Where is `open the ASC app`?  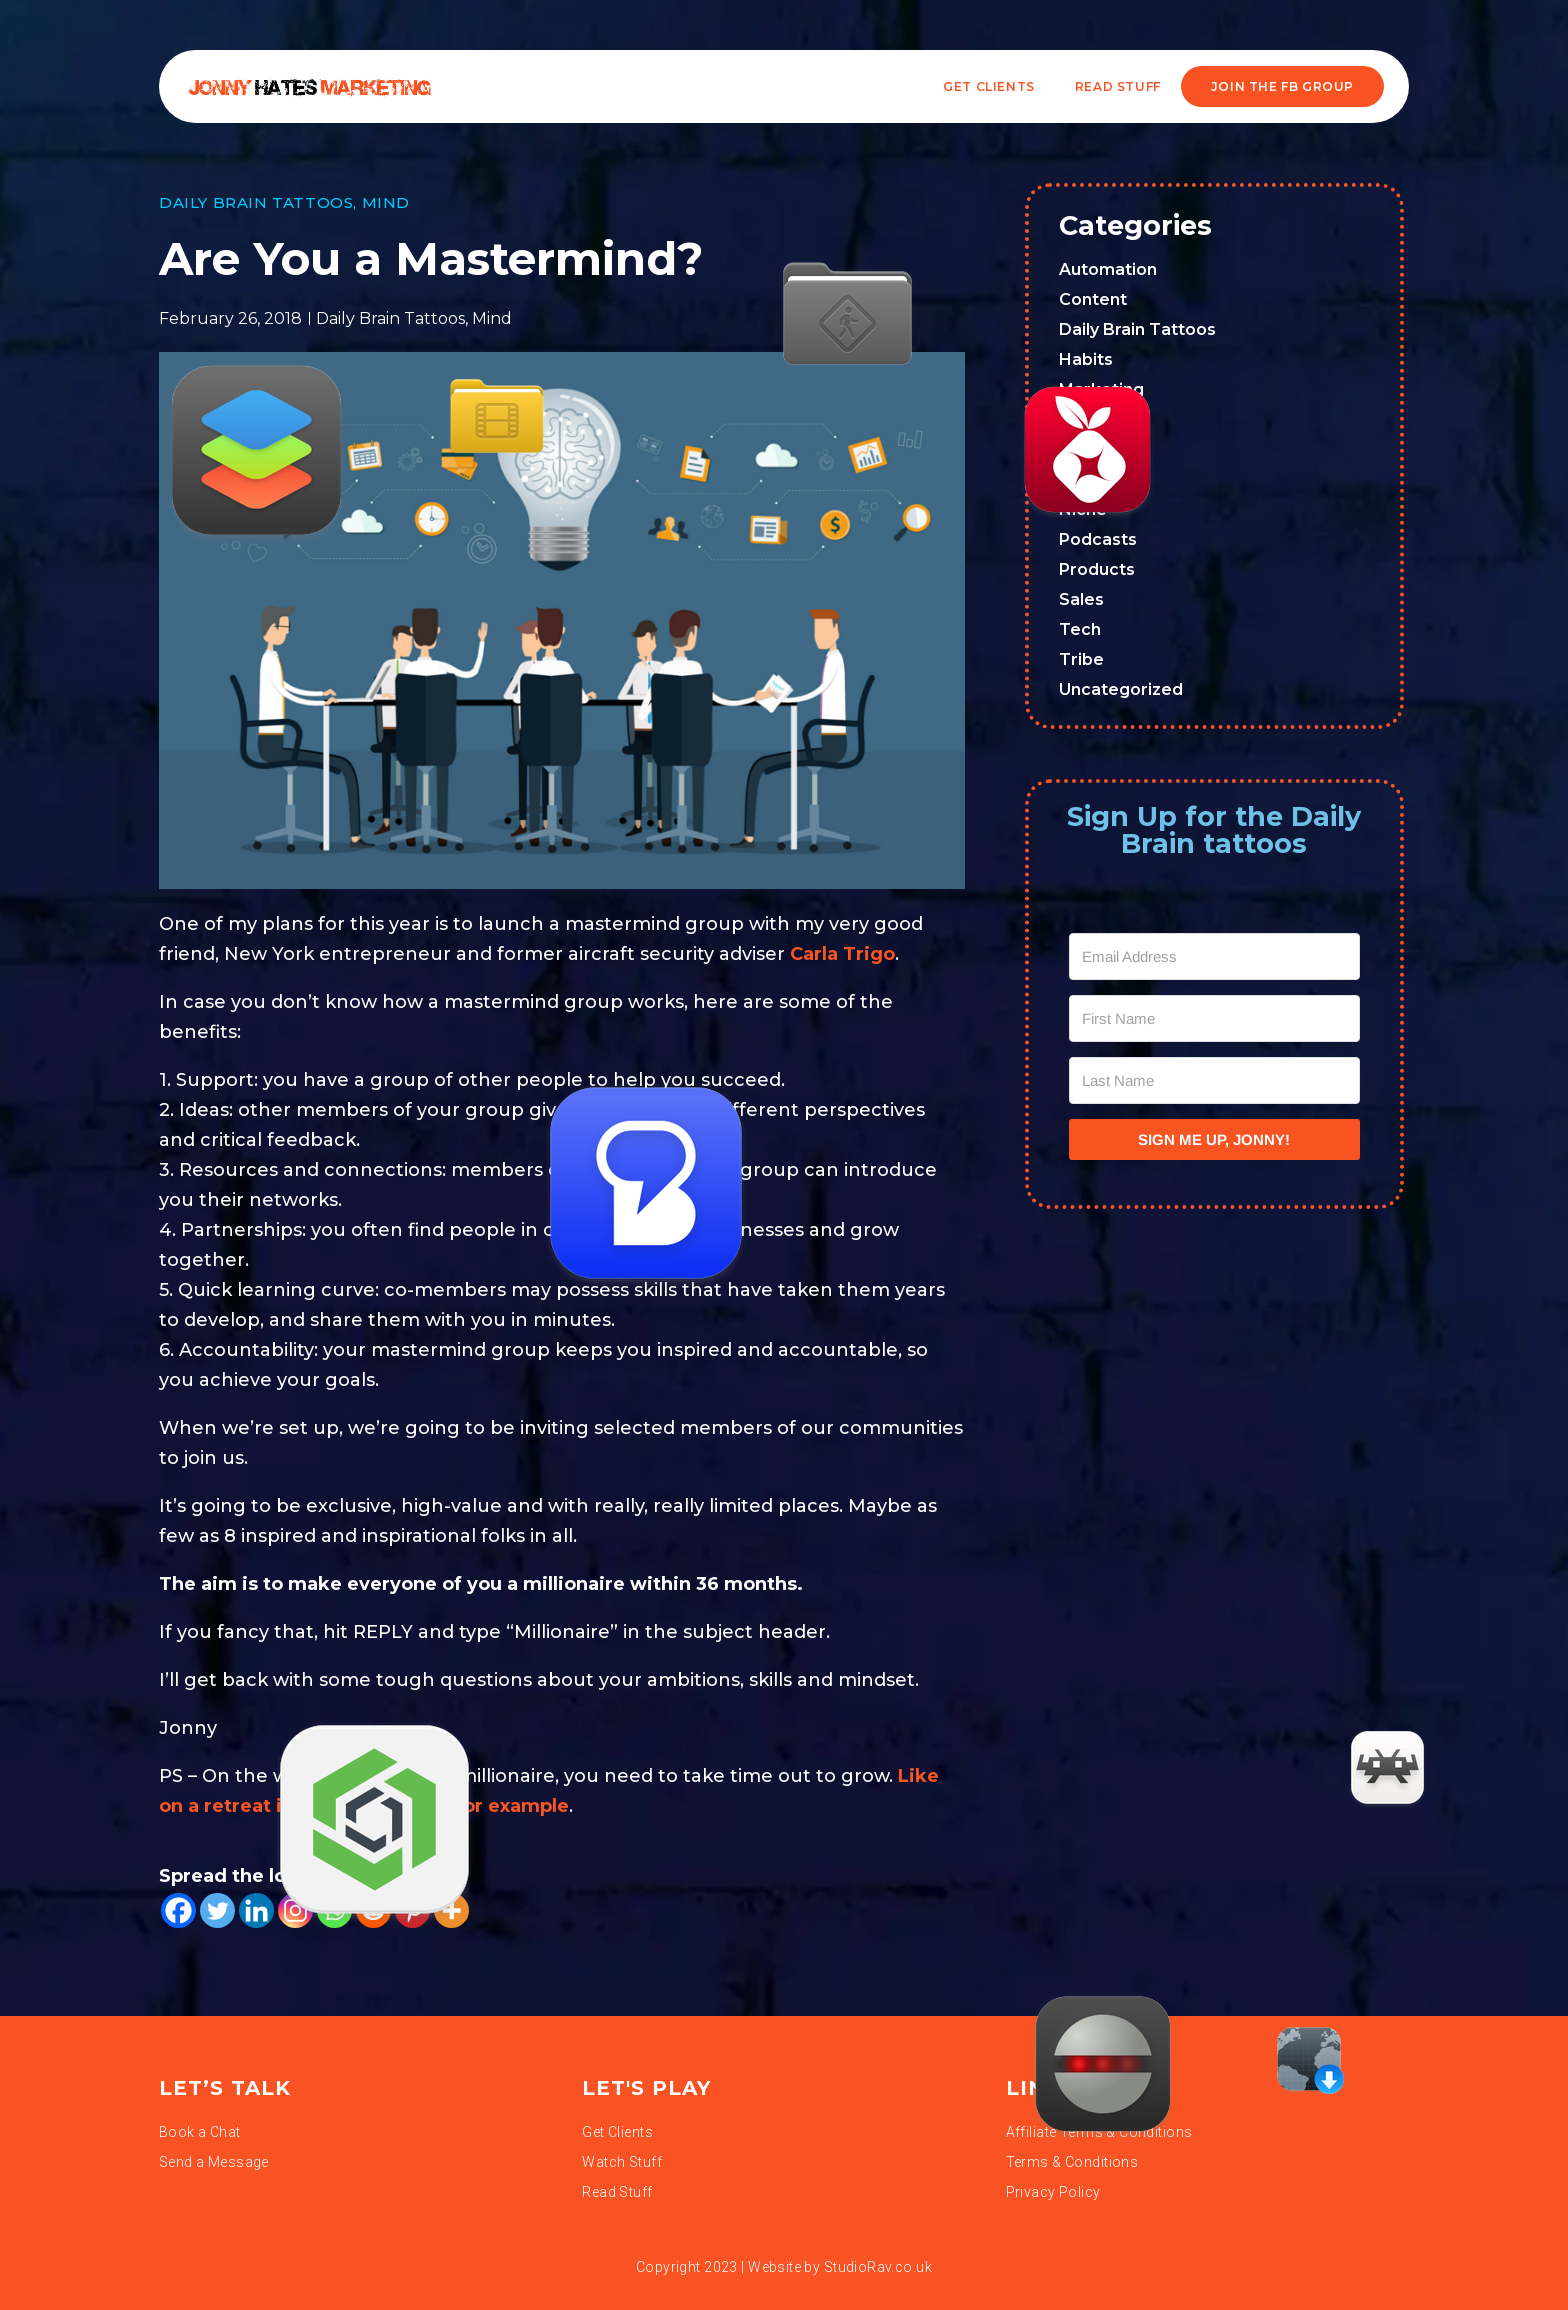 open the ASC app is located at coordinates (256, 450).